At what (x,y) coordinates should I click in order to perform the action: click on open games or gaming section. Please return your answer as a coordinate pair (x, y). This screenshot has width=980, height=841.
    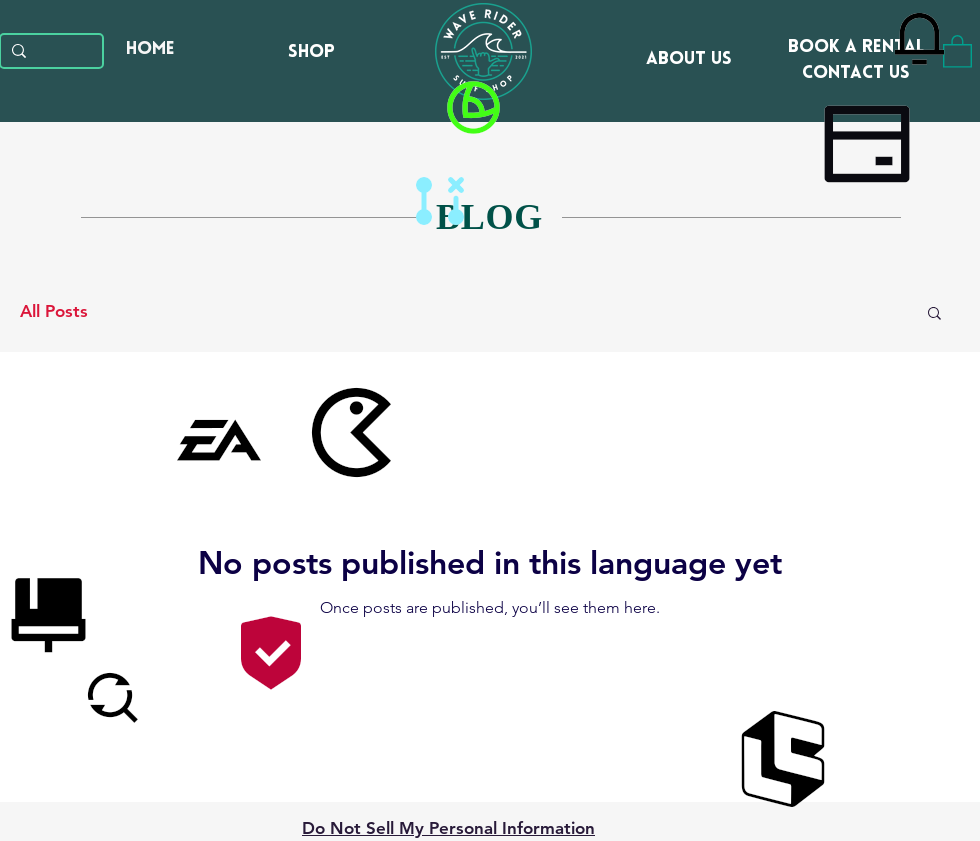
    Looking at the image, I should click on (356, 432).